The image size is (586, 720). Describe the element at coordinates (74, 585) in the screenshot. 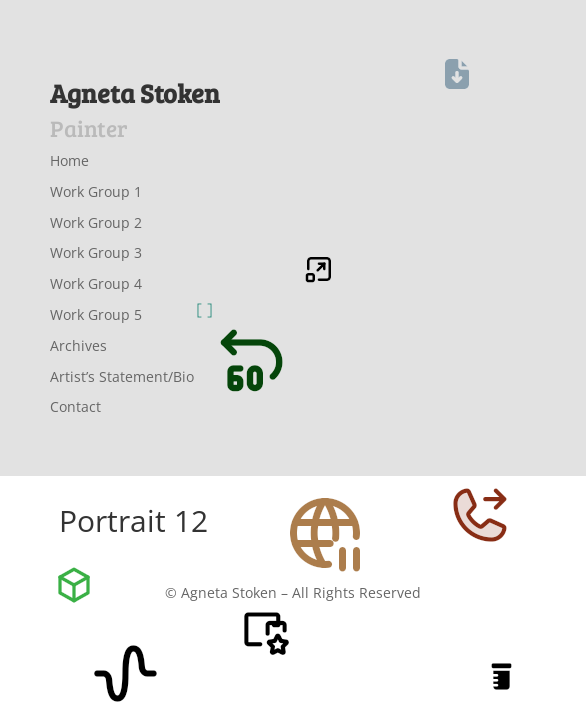

I see `view package or shipment details` at that location.